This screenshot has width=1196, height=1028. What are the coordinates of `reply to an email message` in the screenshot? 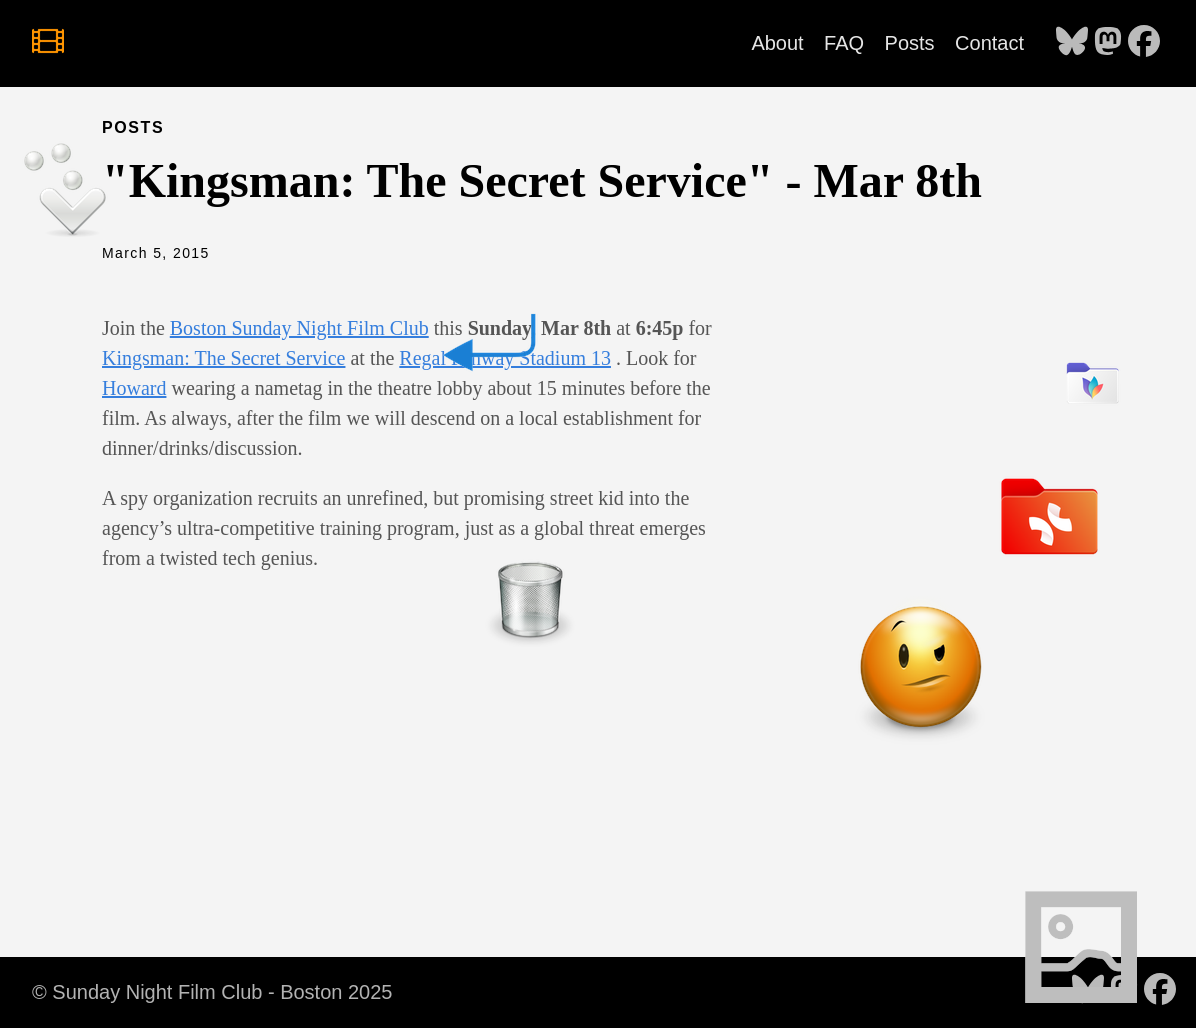 It's located at (488, 342).